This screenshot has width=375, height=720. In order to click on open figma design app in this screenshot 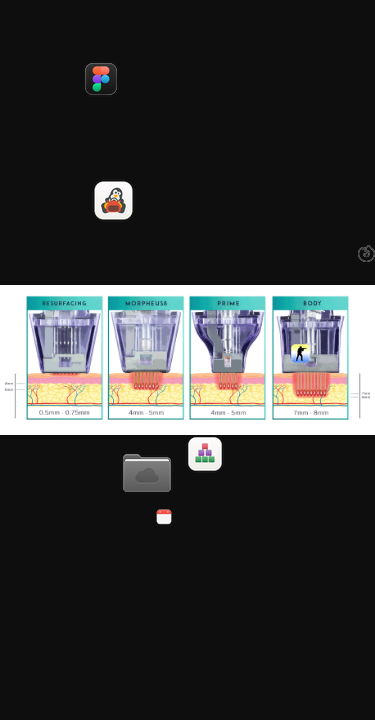, I will do `click(101, 79)`.